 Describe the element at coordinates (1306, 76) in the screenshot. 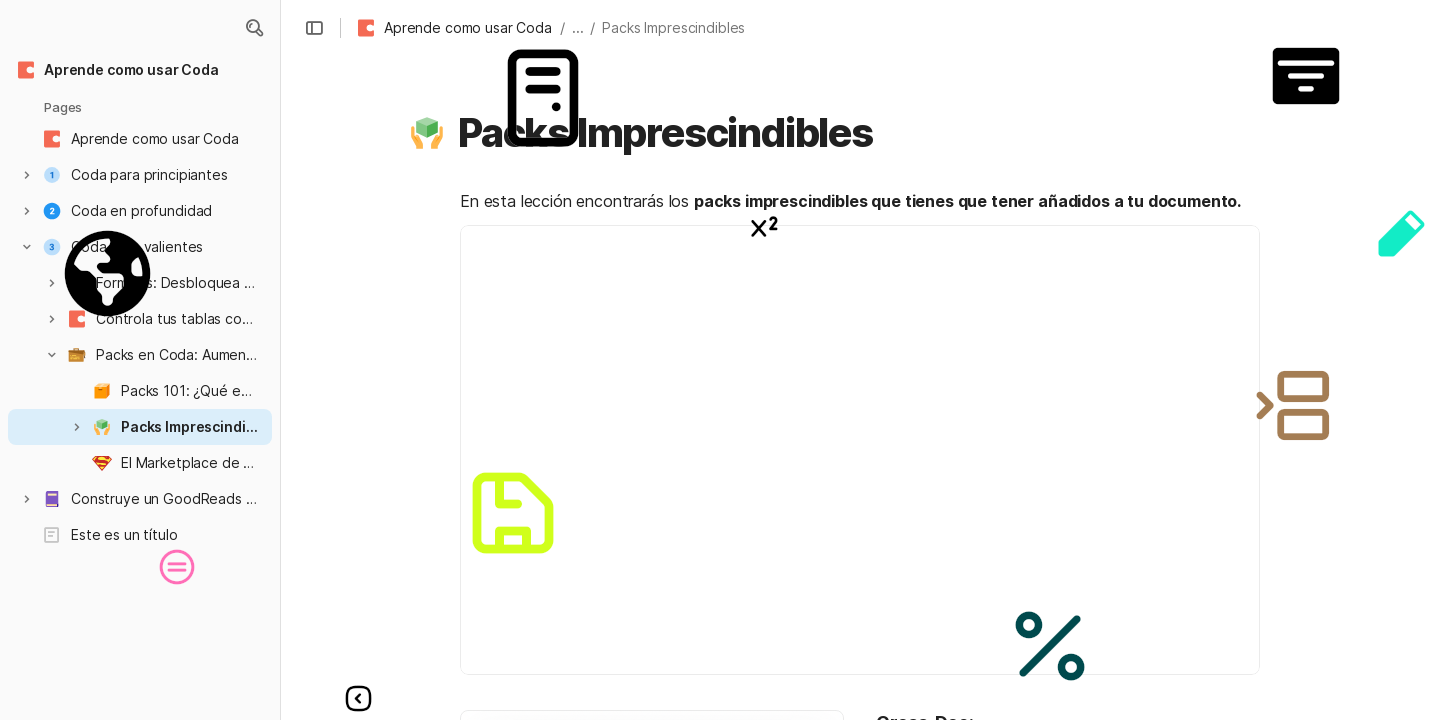

I see `filter or sort content` at that location.